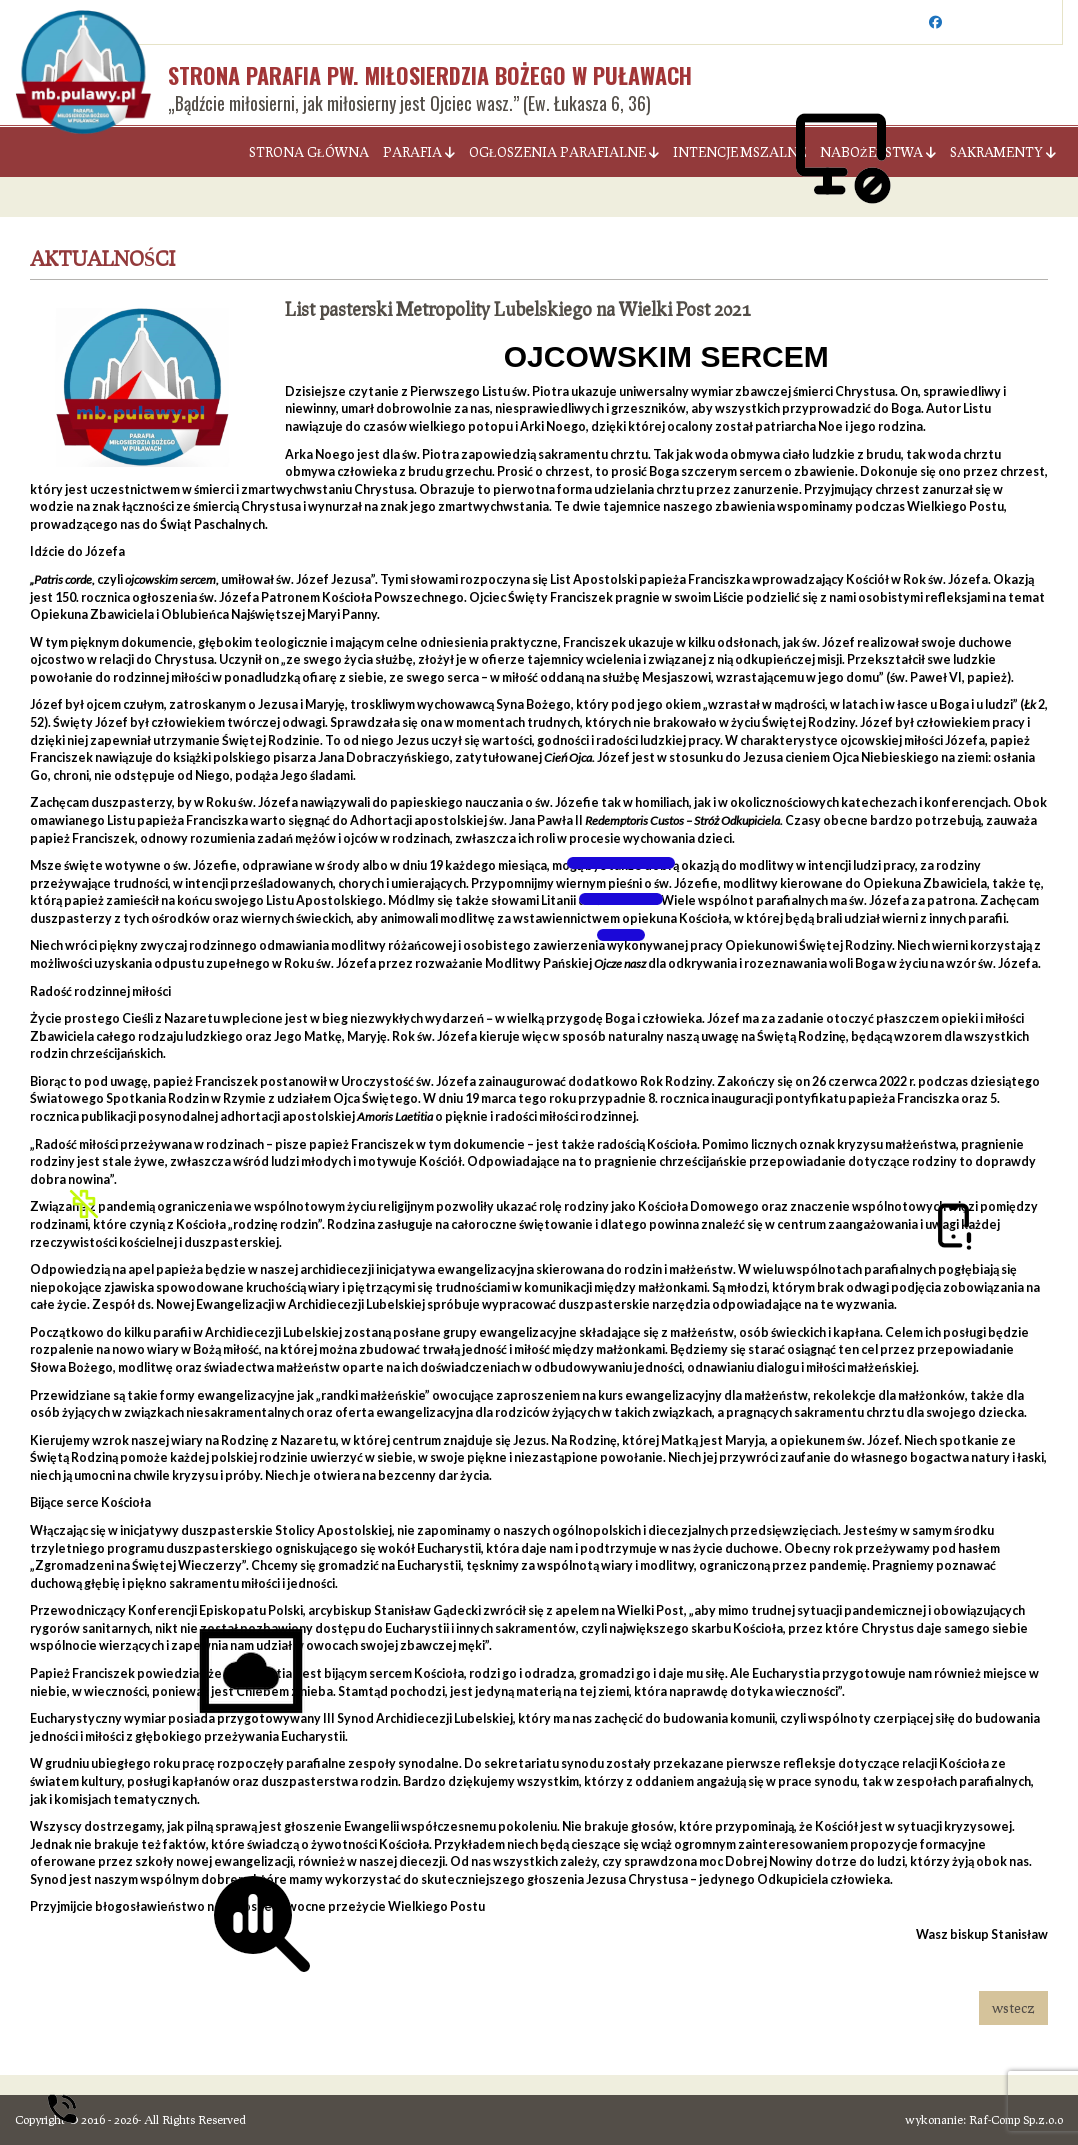 The width and height of the screenshot is (1078, 2145). What do you see at coordinates (953, 1225) in the screenshot?
I see `mobile device error or warning` at bounding box center [953, 1225].